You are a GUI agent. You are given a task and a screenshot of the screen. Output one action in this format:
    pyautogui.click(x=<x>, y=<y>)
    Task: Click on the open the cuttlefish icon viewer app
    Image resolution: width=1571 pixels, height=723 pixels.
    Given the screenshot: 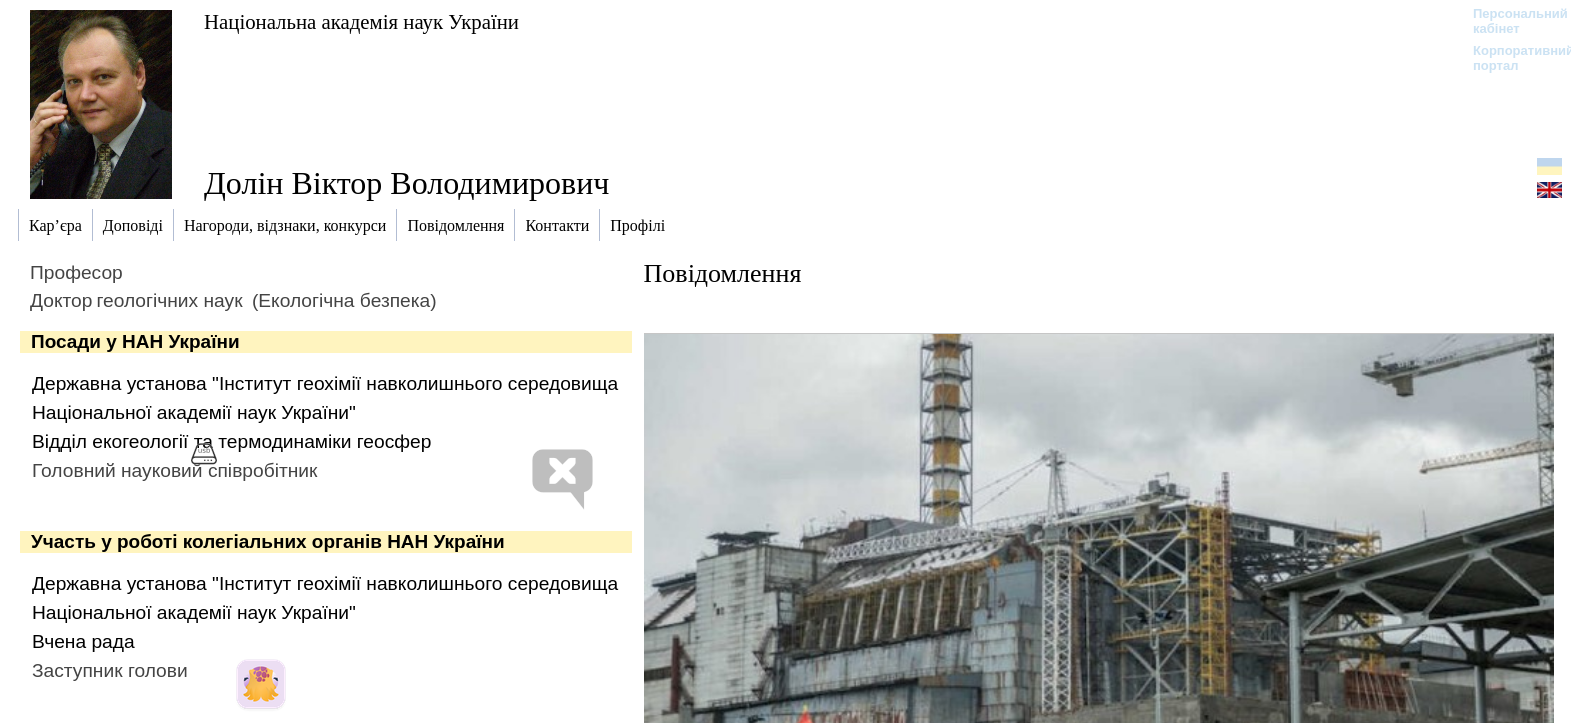 What is the action you would take?
    pyautogui.click(x=261, y=684)
    